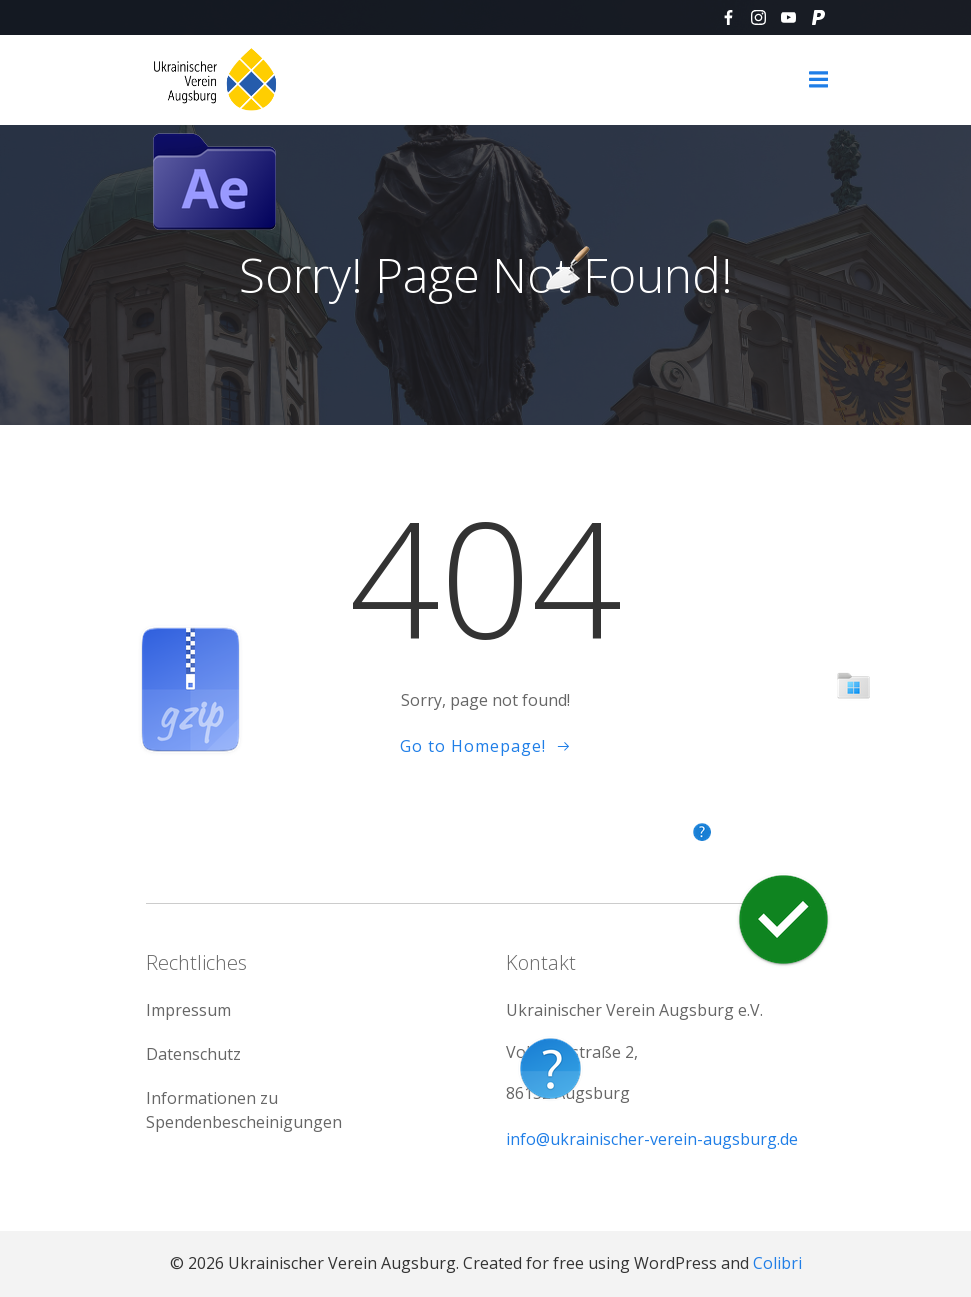 Image resolution: width=971 pixels, height=1297 pixels. What do you see at coordinates (214, 185) in the screenshot?
I see `folder containing Adobe After Effects project files` at bounding box center [214, 185].